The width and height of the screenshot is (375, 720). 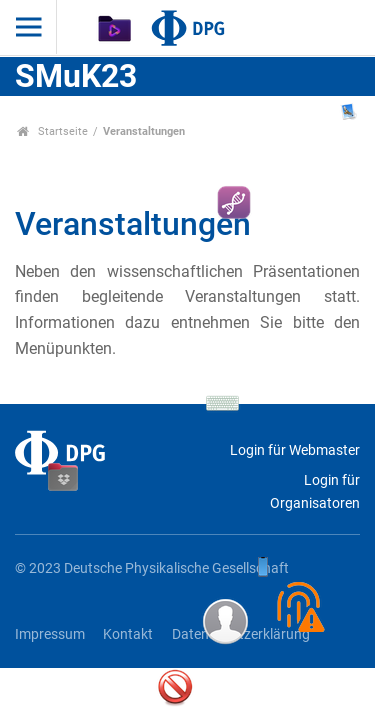 I want to click on open education and science apps category, so click(x=234, y=203).